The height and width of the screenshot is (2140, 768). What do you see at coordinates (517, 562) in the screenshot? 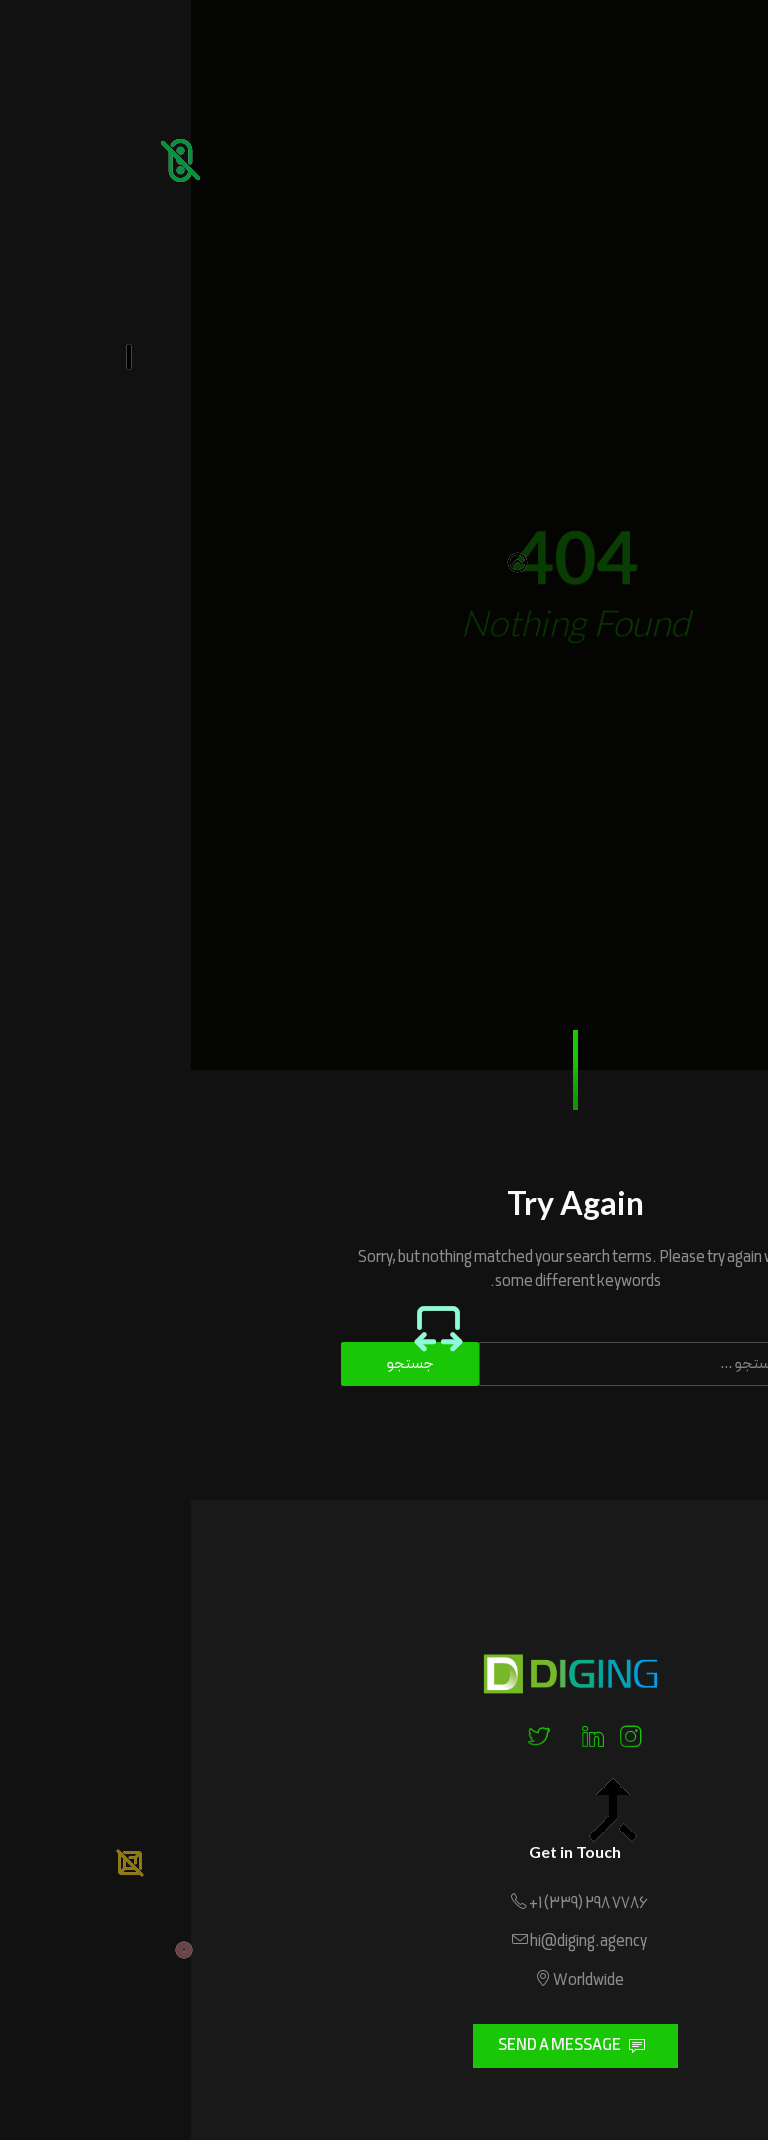
I see `scroll to top of page` at bounding box center [517, 562].